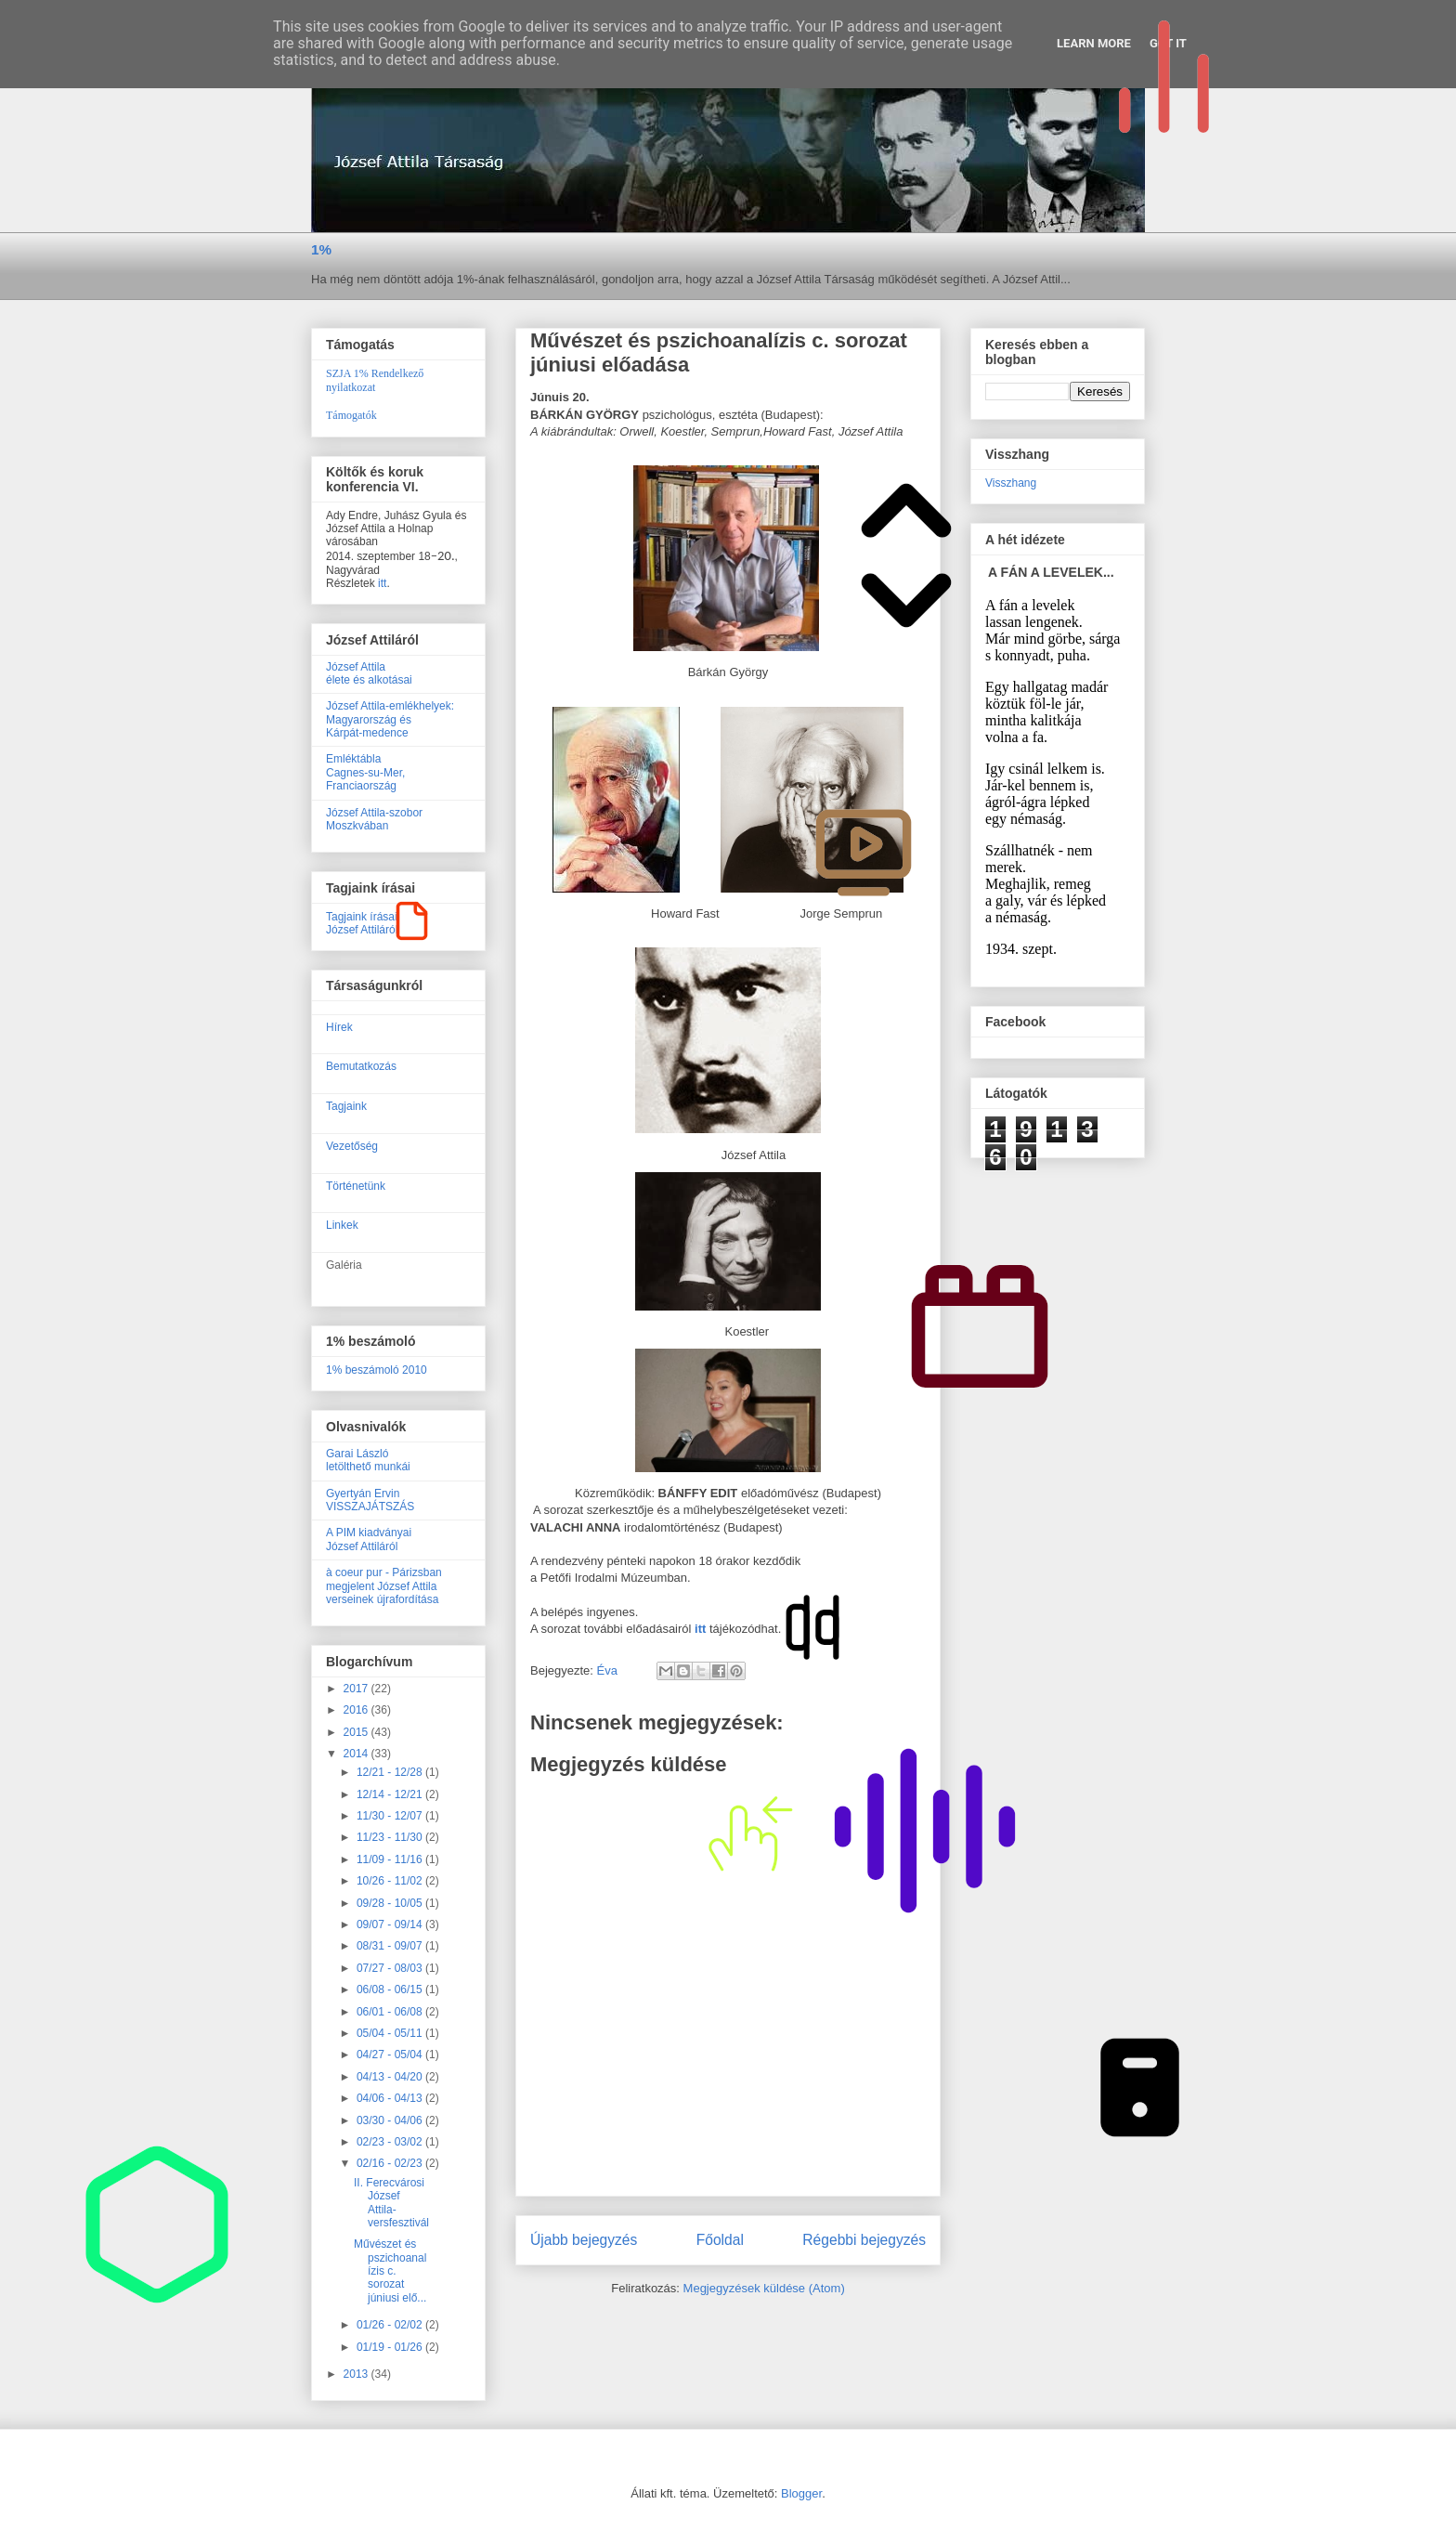  What do you see at coordinates (1164, 76) in the screenshot?
I see `view bar chart or statistics` at bounding box center [1164, 76].